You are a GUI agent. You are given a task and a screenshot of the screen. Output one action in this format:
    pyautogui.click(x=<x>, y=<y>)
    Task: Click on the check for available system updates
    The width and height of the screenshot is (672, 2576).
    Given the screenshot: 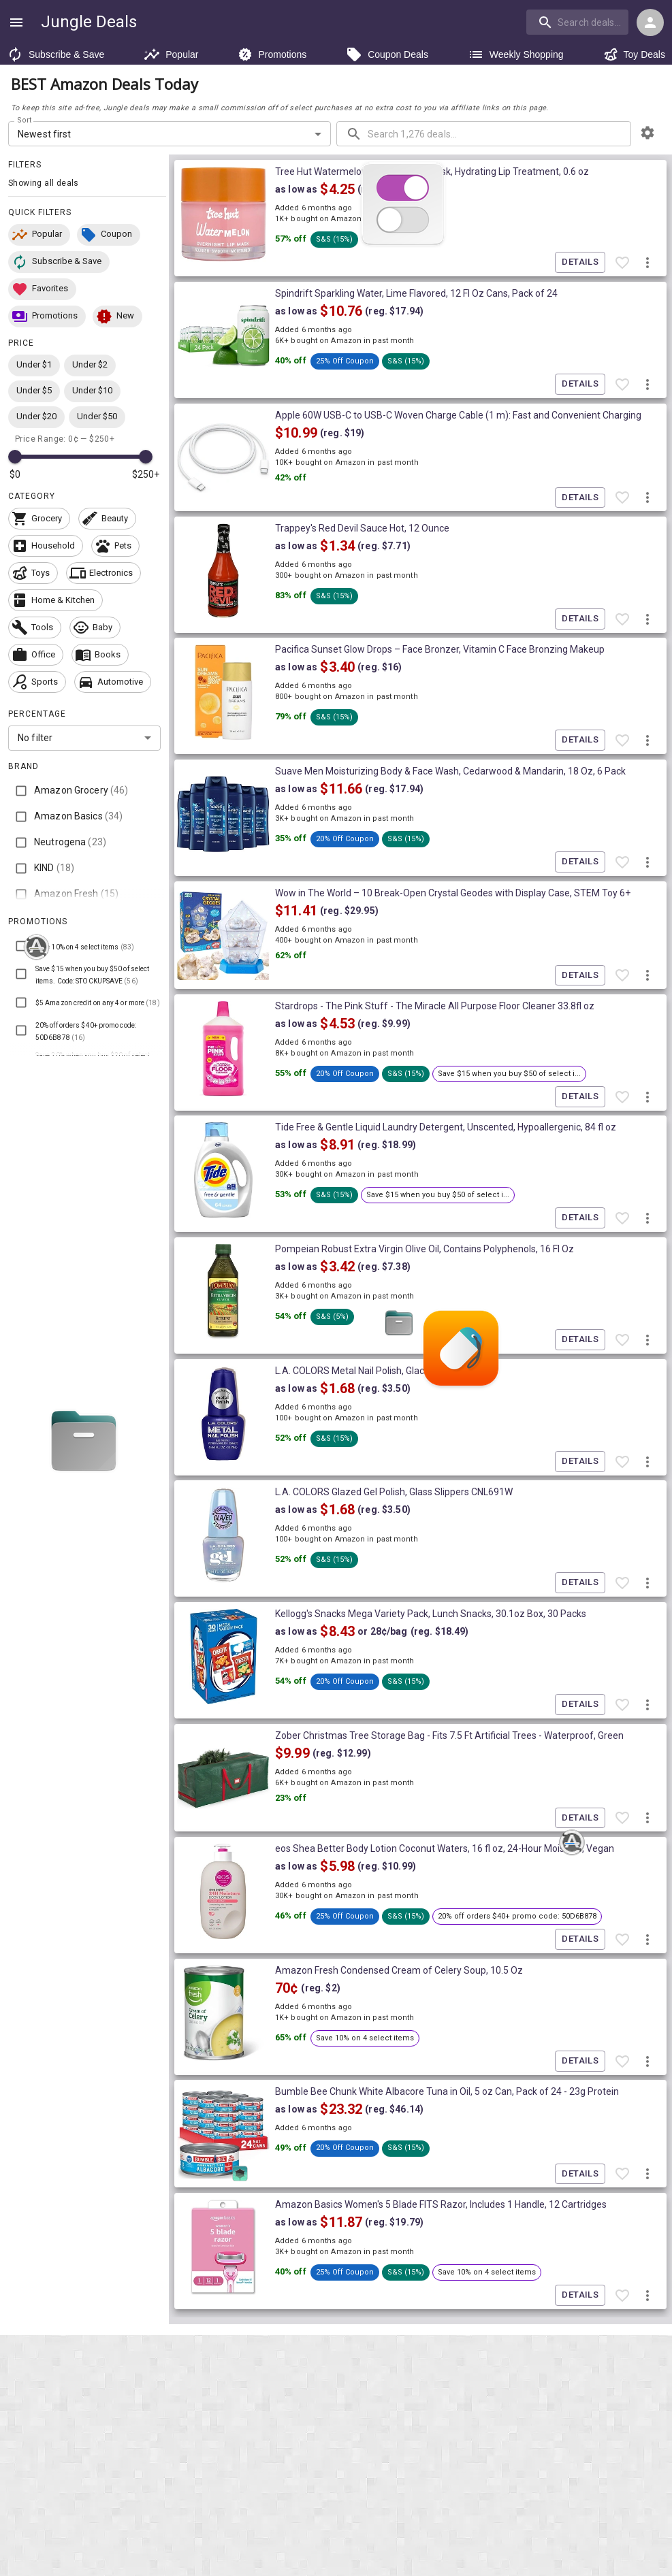 What is the action you would take?
    pyautogui.click(x=36, y=947)
    